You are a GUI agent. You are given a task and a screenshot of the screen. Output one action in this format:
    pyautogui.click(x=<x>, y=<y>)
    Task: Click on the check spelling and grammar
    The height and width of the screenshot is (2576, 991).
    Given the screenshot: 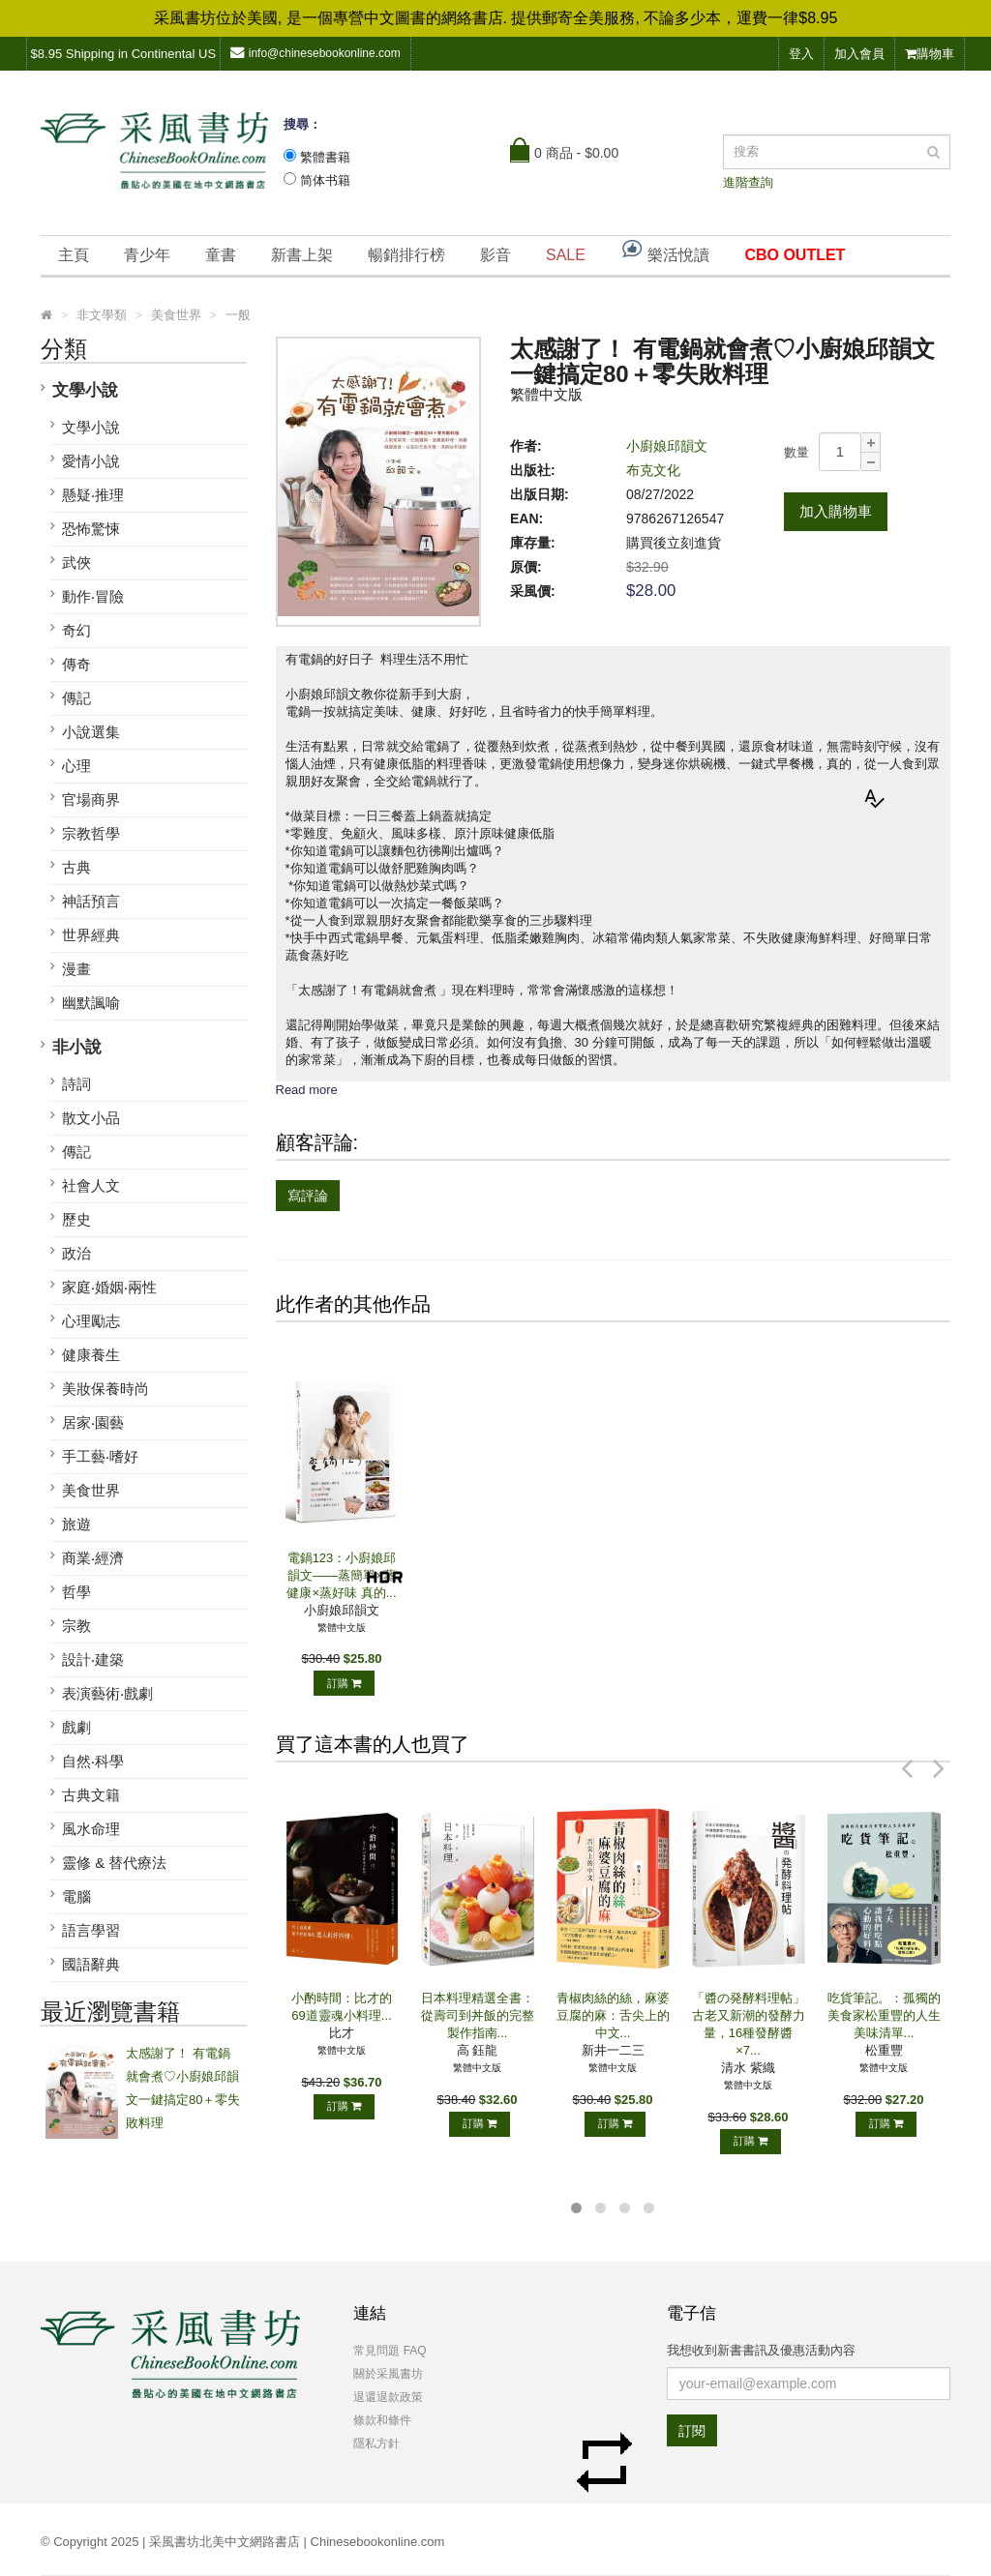 What is the action you would take?
    pyautogui.click(x=874, y=798)
    